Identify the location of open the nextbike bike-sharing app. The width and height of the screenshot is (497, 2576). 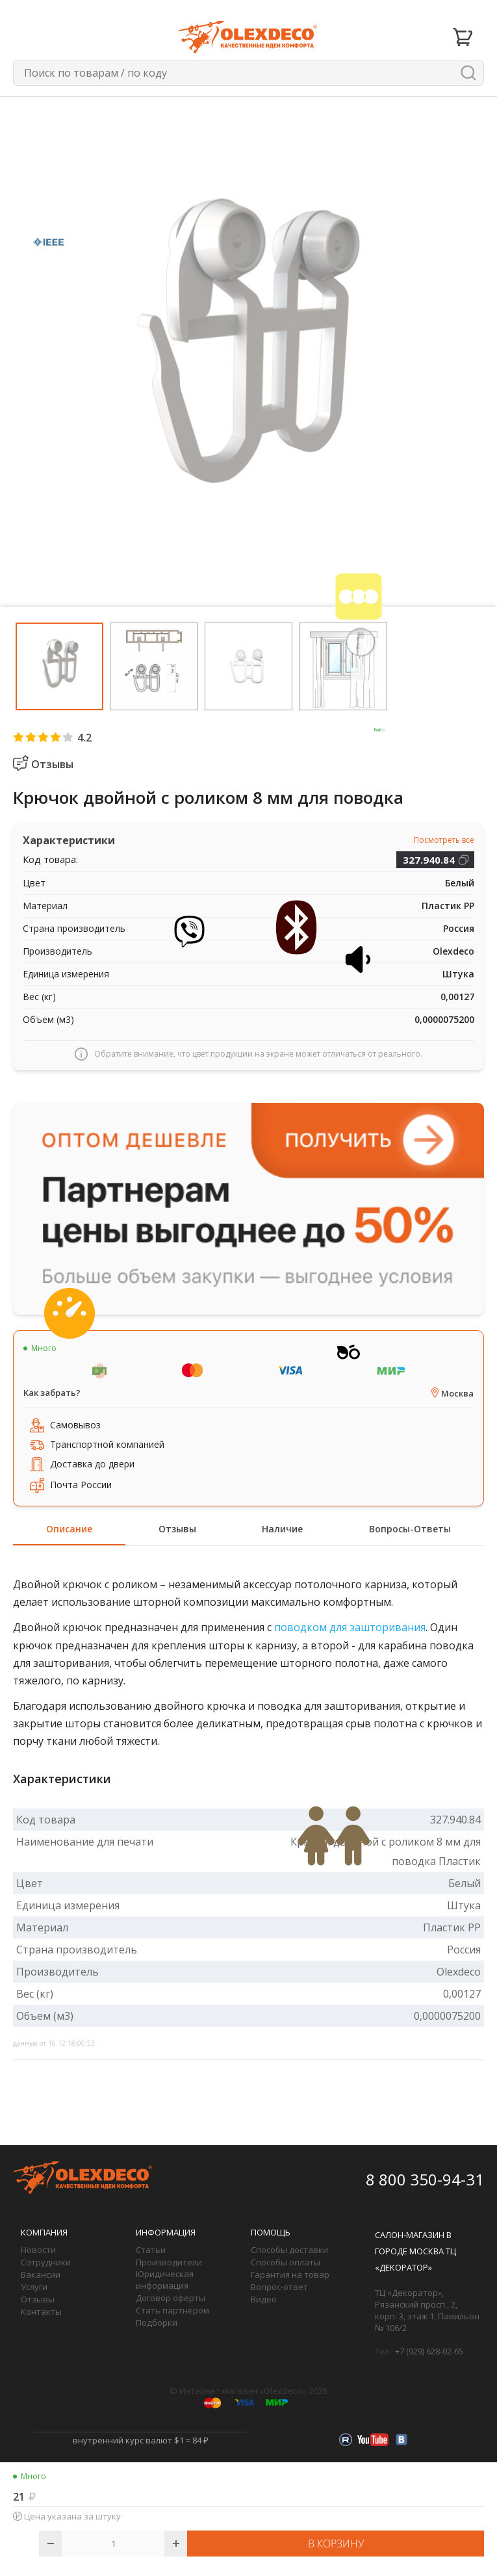
(348, 1352).